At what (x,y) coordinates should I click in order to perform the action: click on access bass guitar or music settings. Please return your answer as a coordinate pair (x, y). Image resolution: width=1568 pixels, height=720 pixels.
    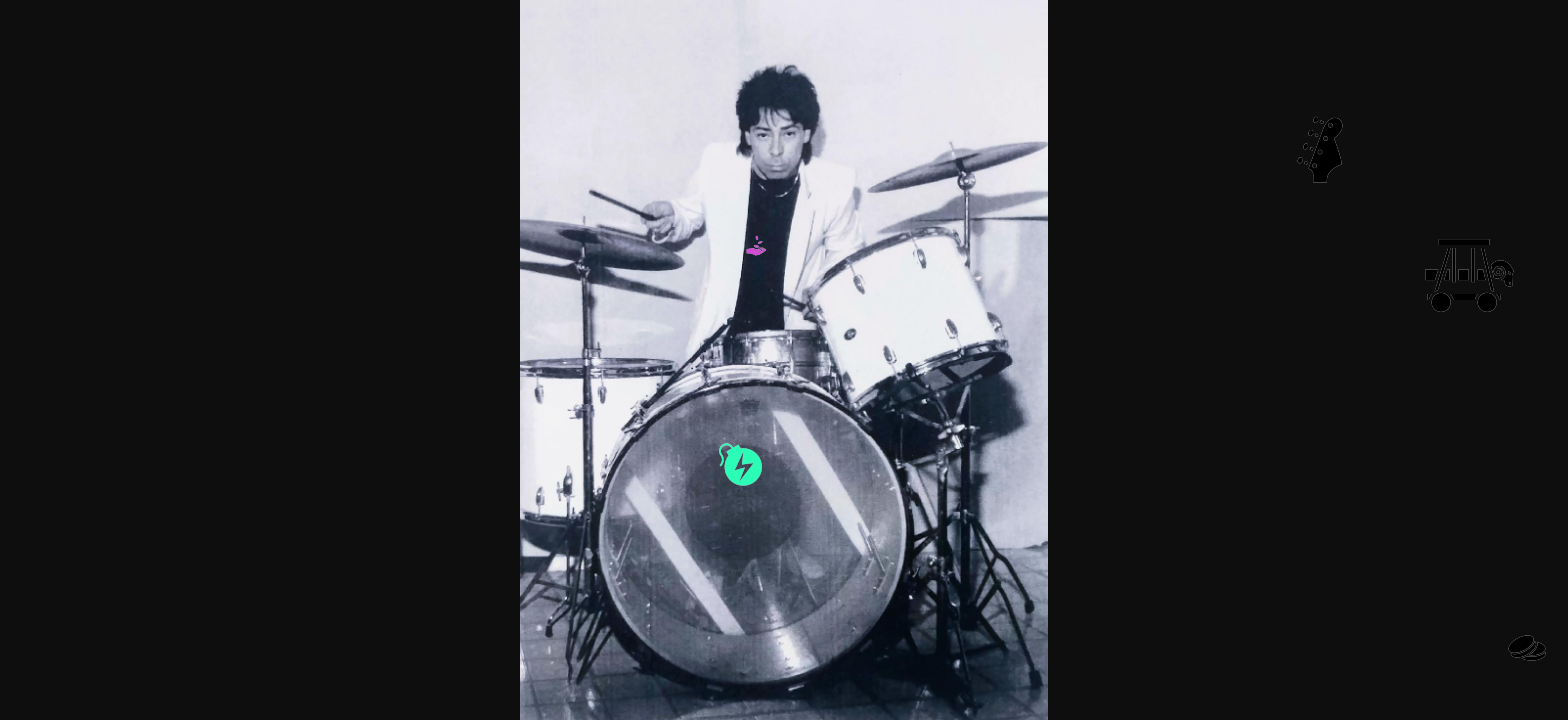
    Looking at the image, I should click on (1320, 149).